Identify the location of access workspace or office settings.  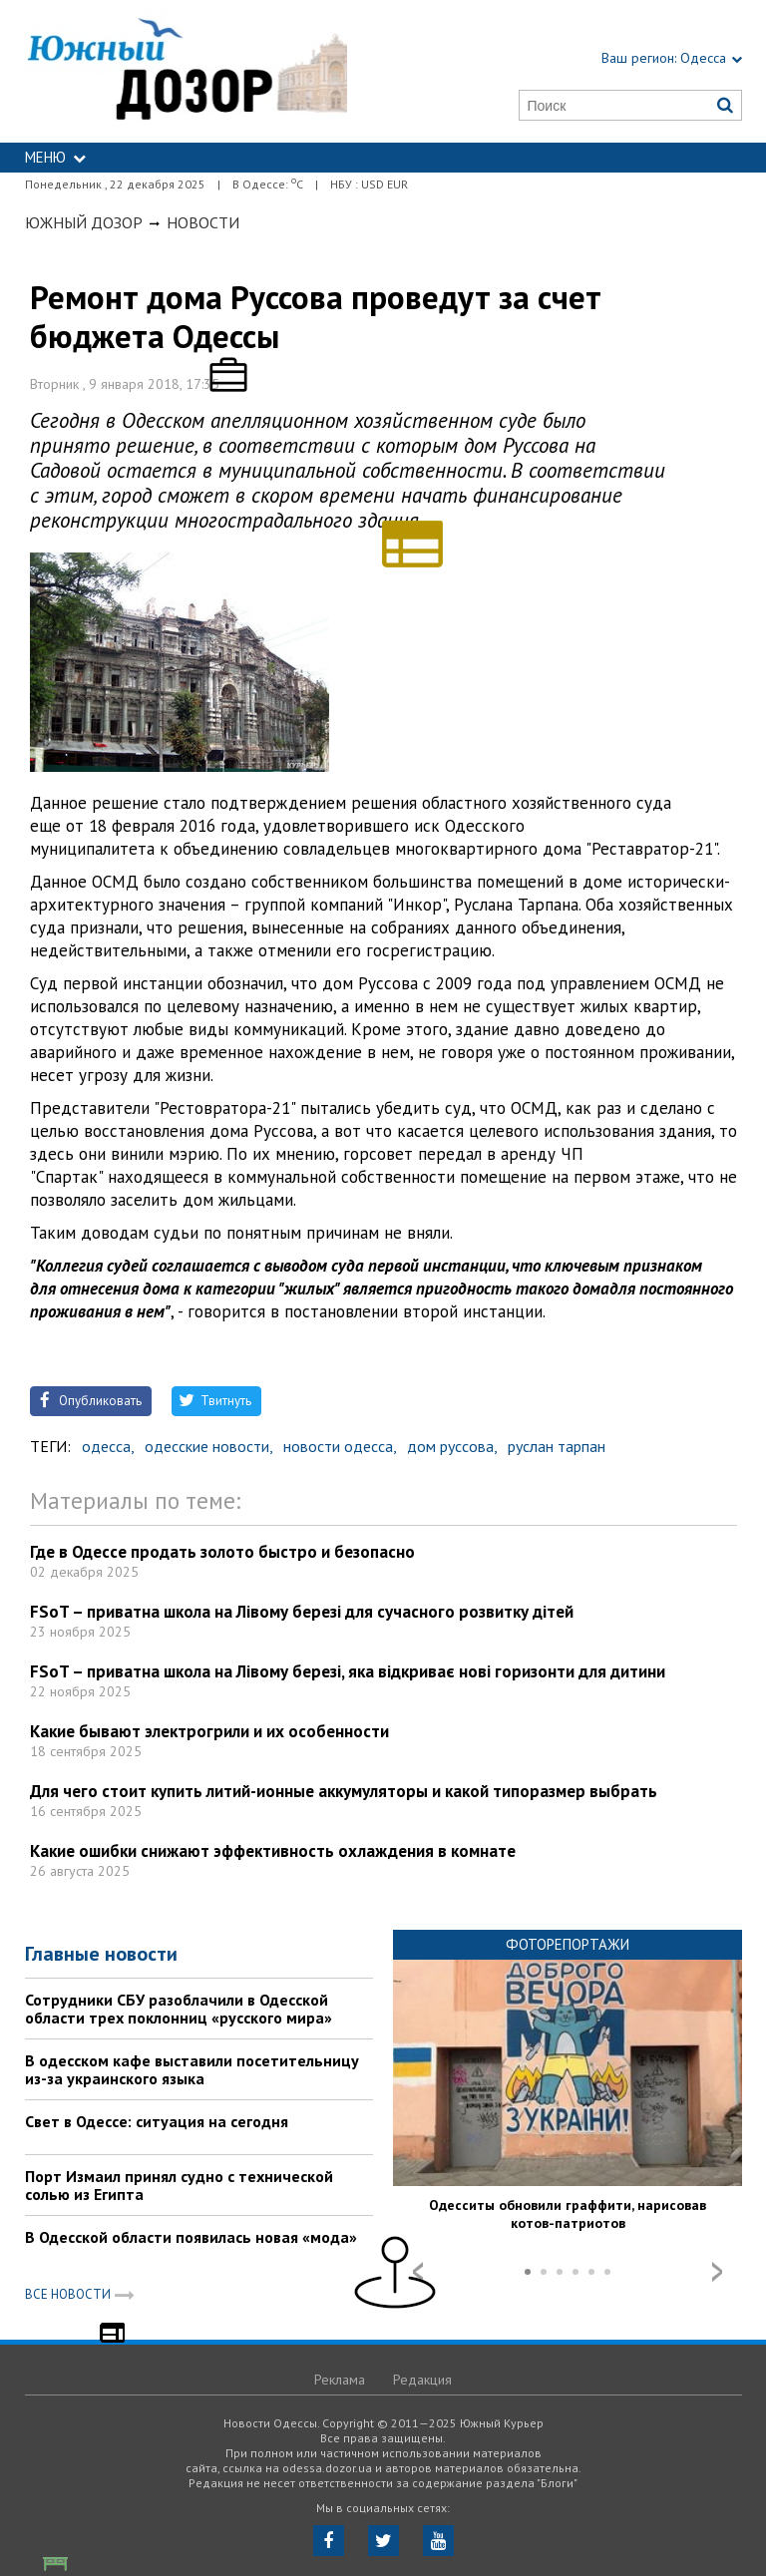
(55, 2563).